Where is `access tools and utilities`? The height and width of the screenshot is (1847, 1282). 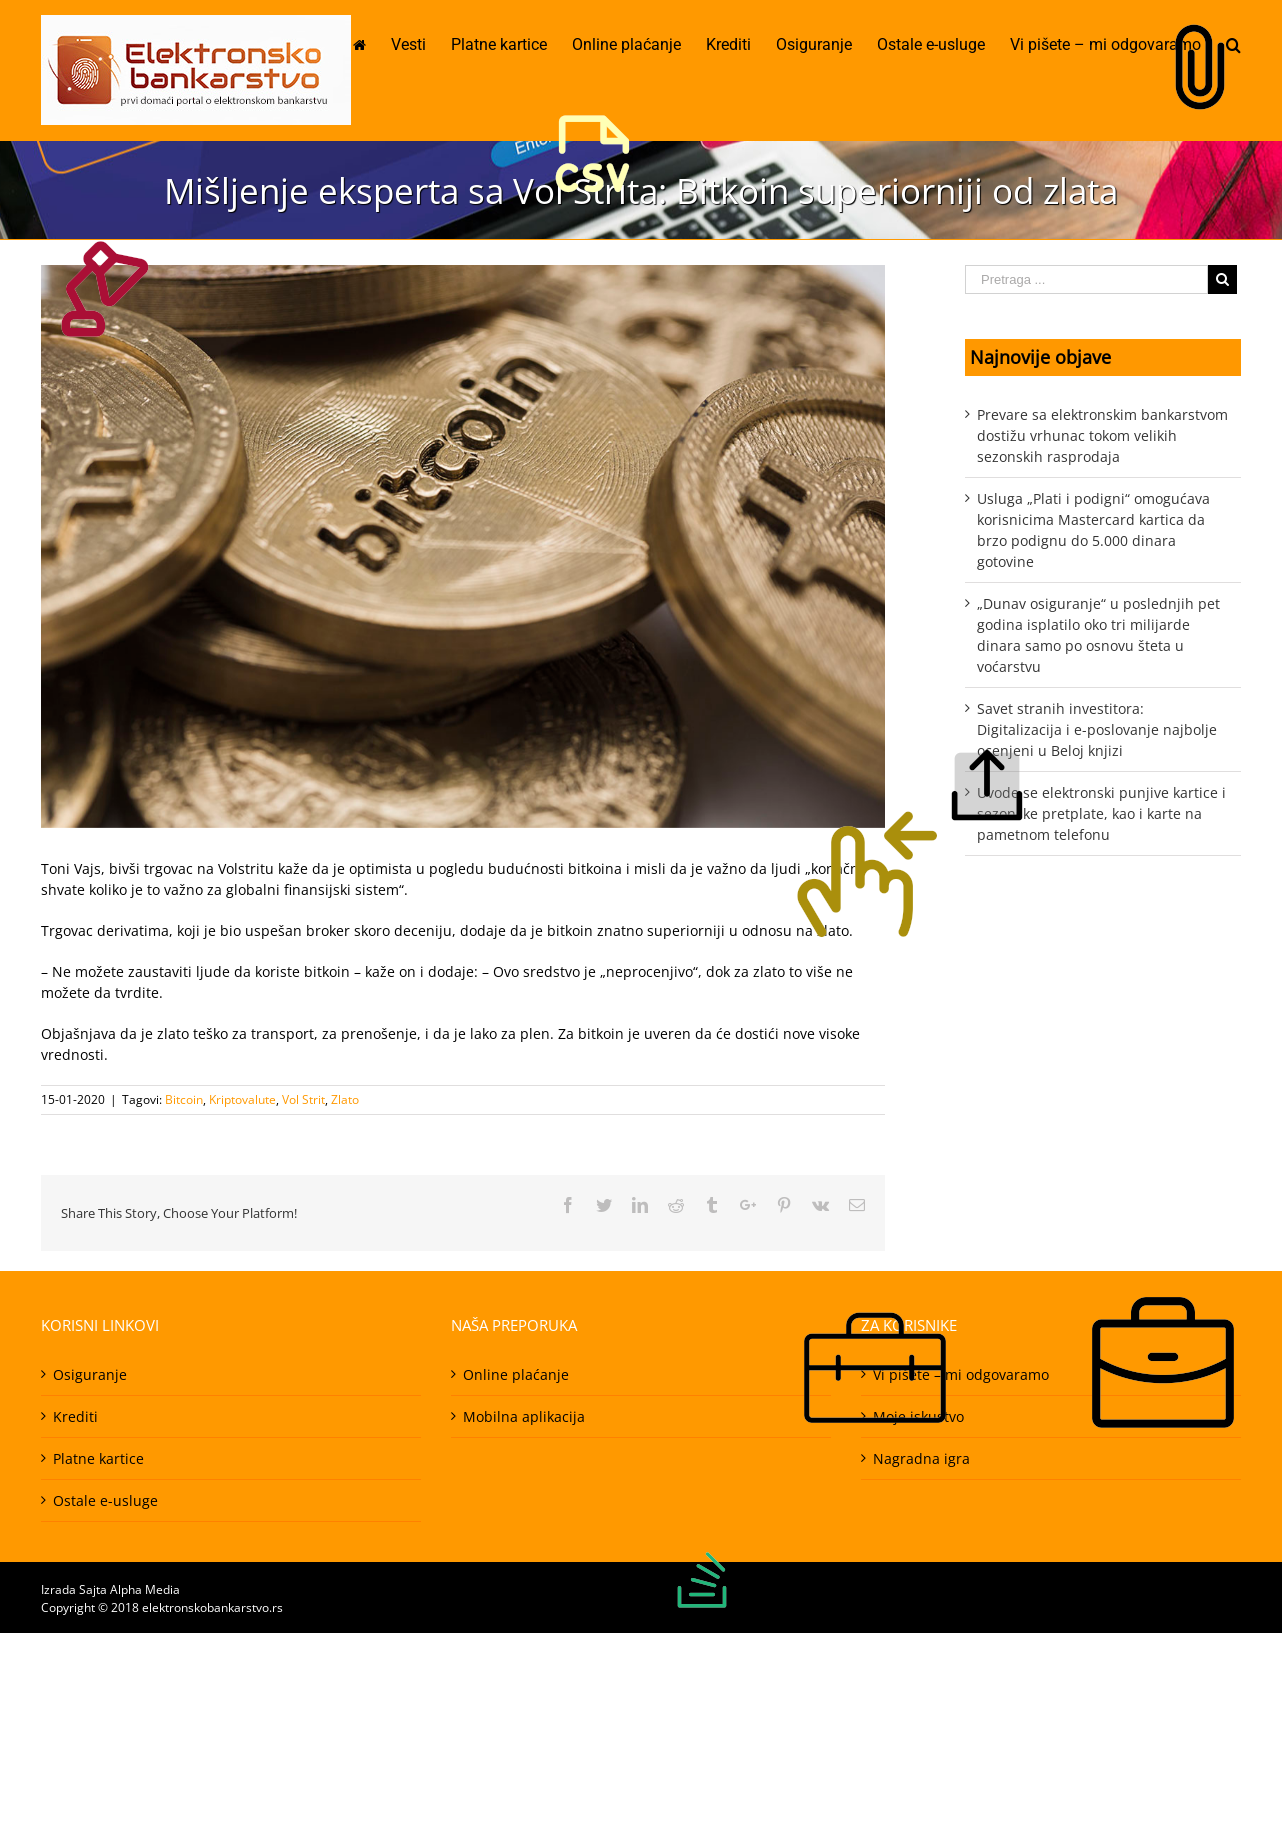 access tools and utilities is located at coordinates (875, 1373).